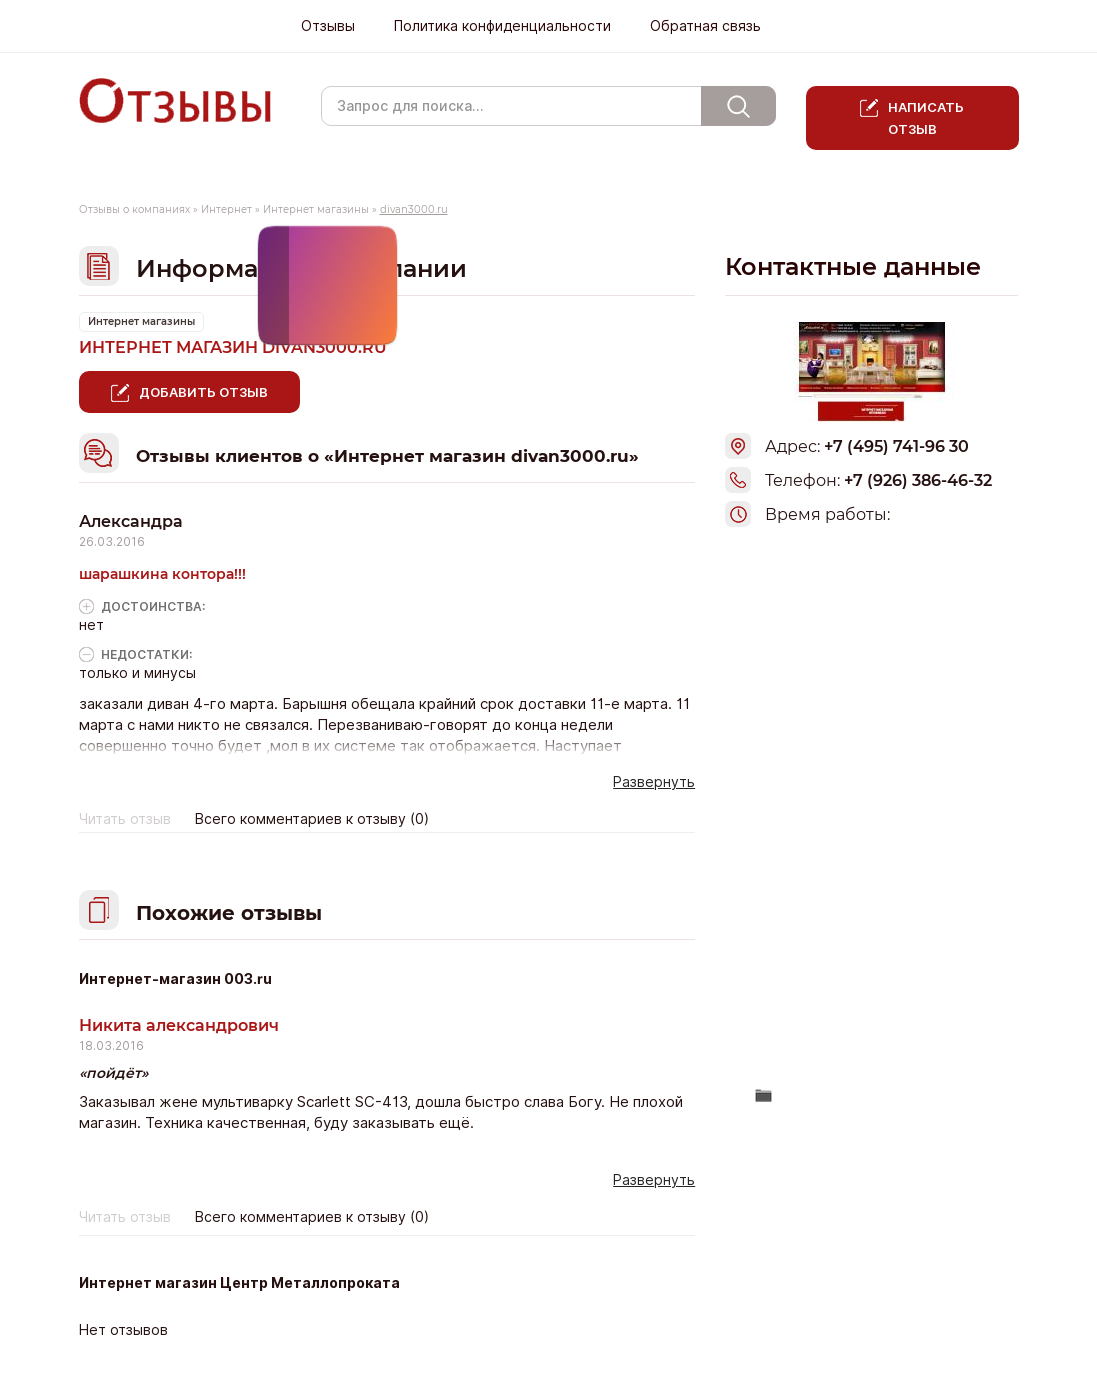  Describe the element at coordinates (327, 280) in the screenshot. I see `access the desktop folder` at that location.